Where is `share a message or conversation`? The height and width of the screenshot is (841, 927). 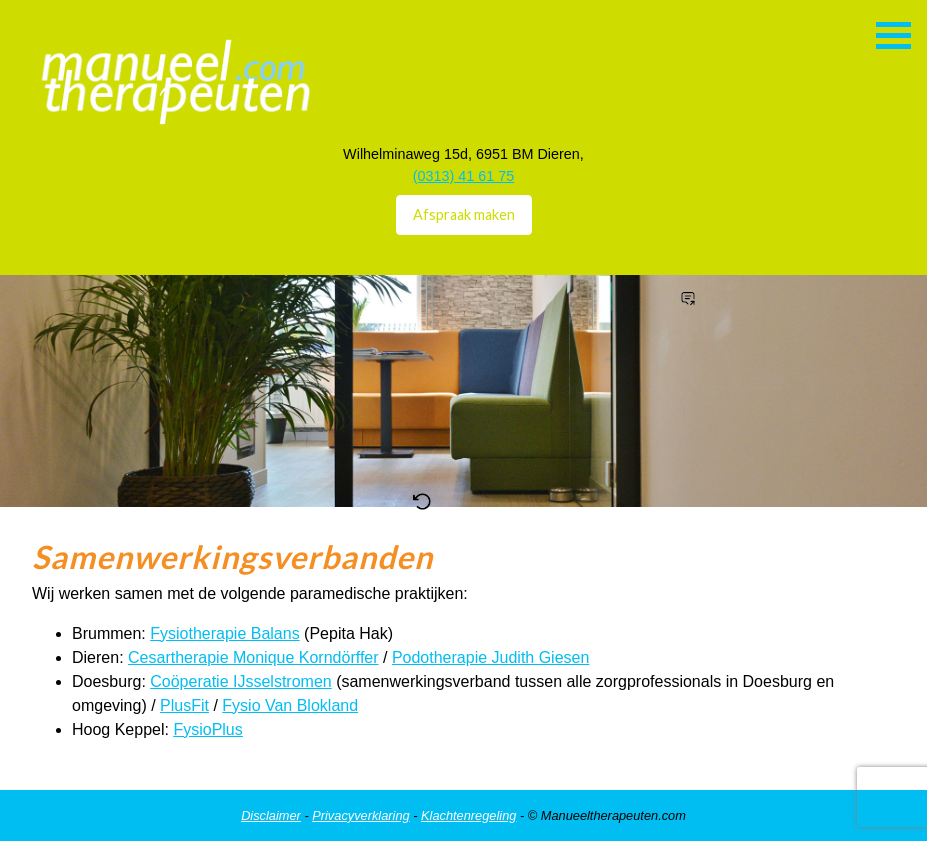 share a message or conversation is located at coordinates (688, 298).